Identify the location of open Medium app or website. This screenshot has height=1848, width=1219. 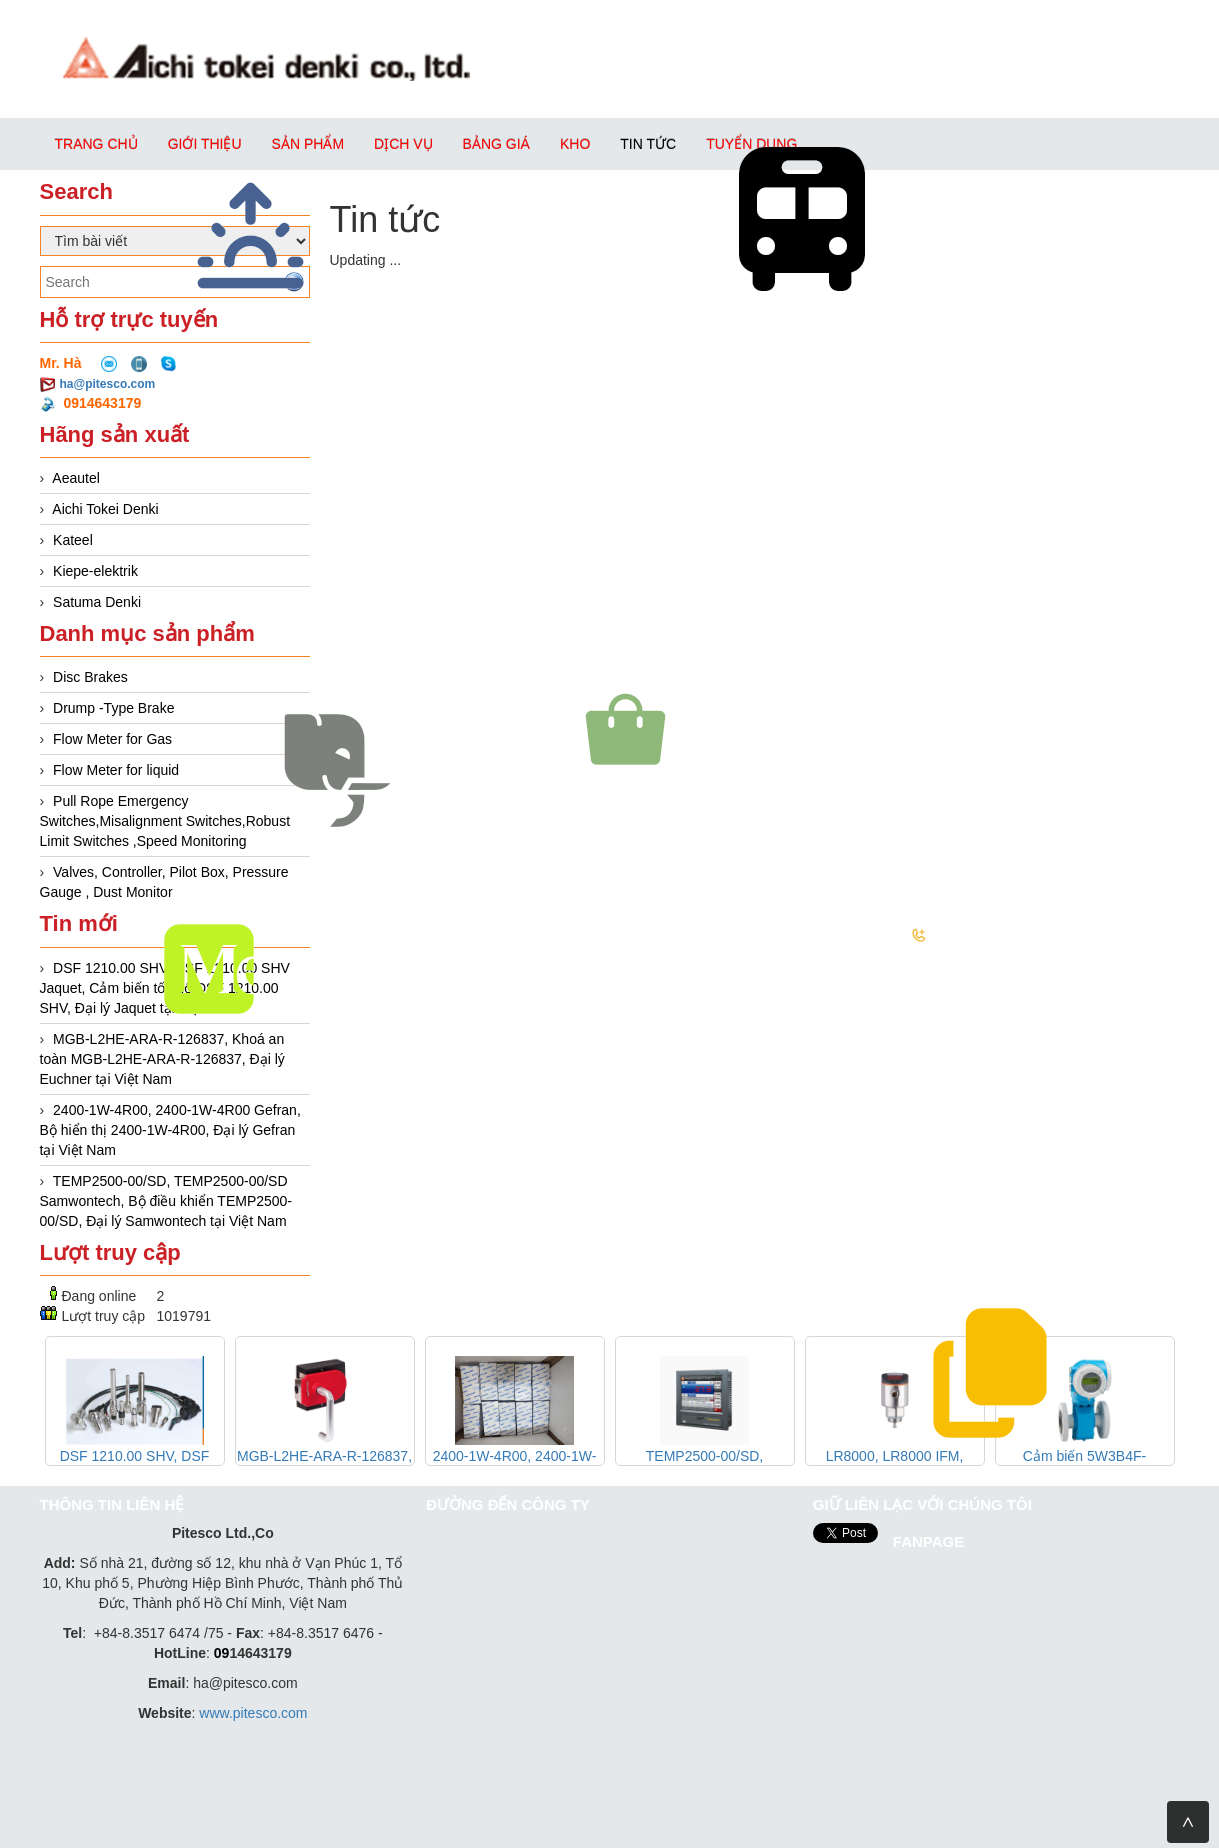
(209, 969).